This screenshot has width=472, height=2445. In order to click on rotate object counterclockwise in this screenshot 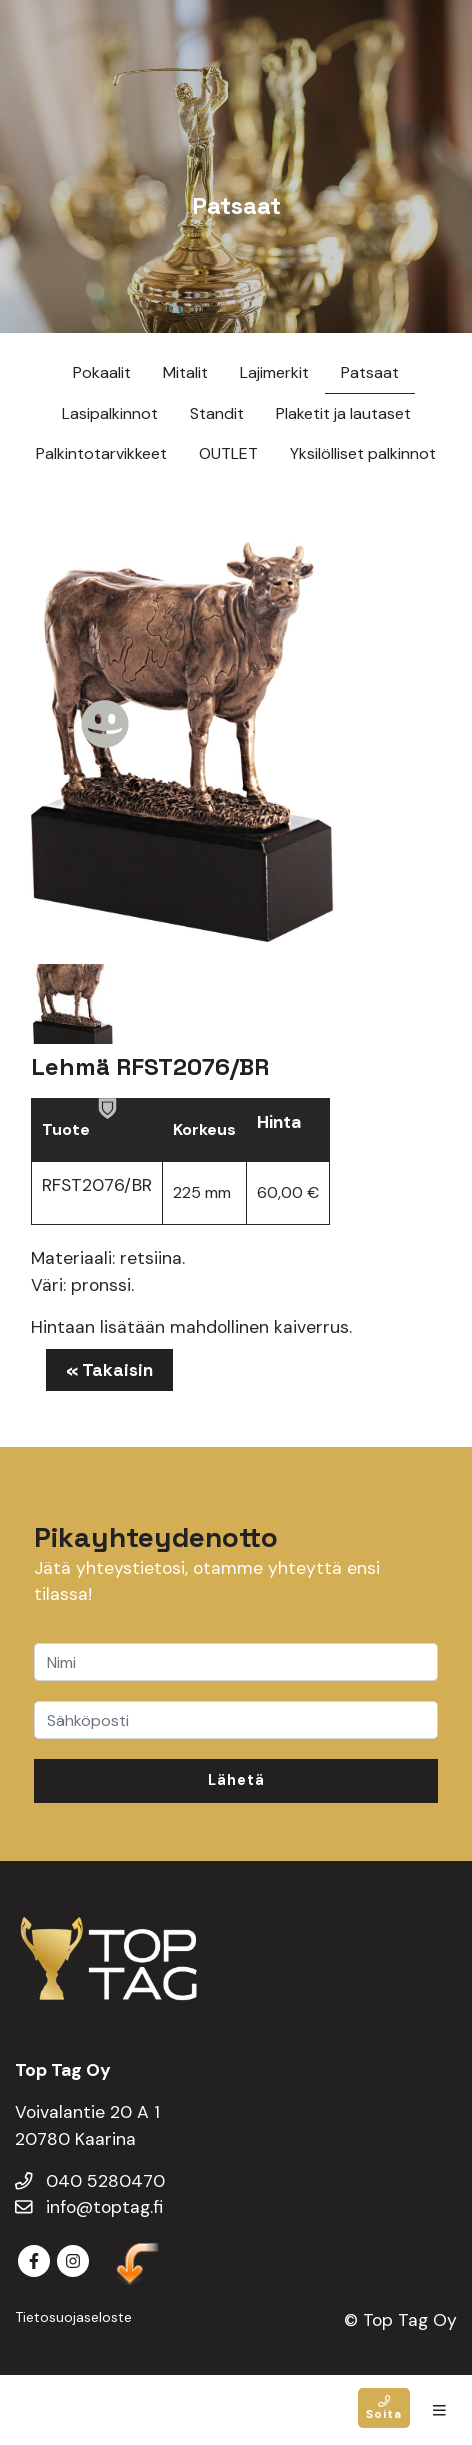, I will do `click(136, 2265)`.